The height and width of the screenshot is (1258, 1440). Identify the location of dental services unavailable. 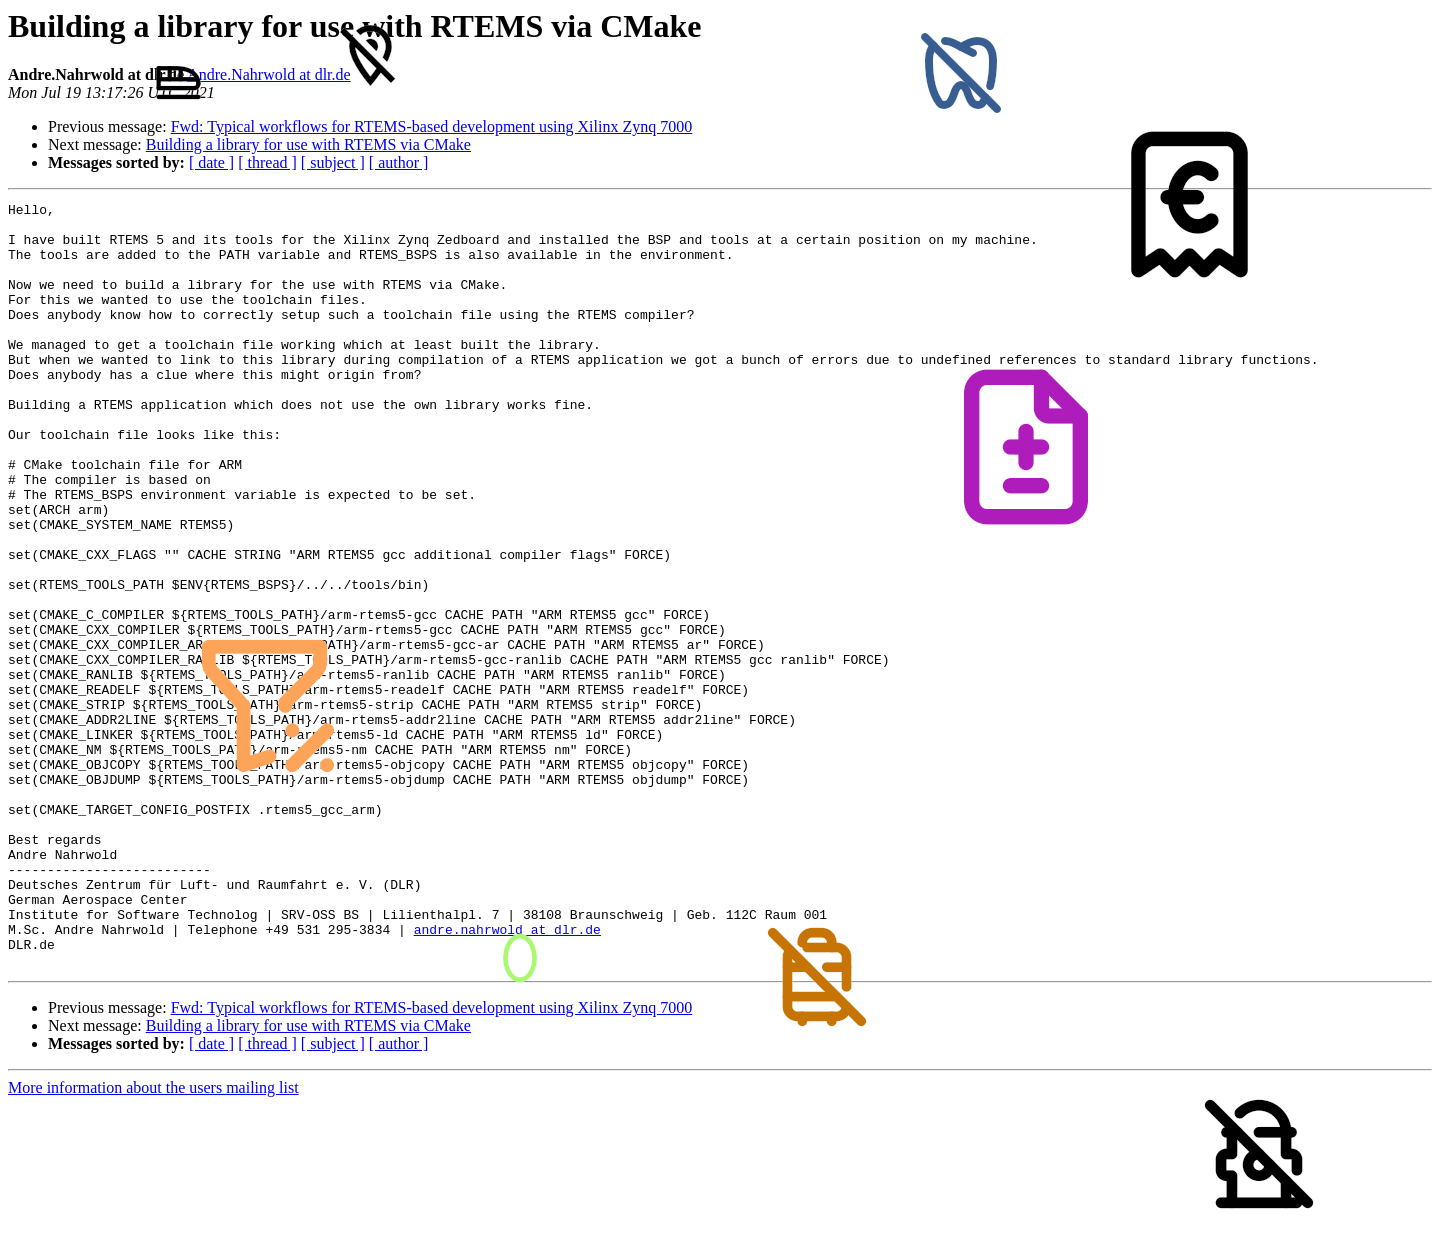
(961, 73).